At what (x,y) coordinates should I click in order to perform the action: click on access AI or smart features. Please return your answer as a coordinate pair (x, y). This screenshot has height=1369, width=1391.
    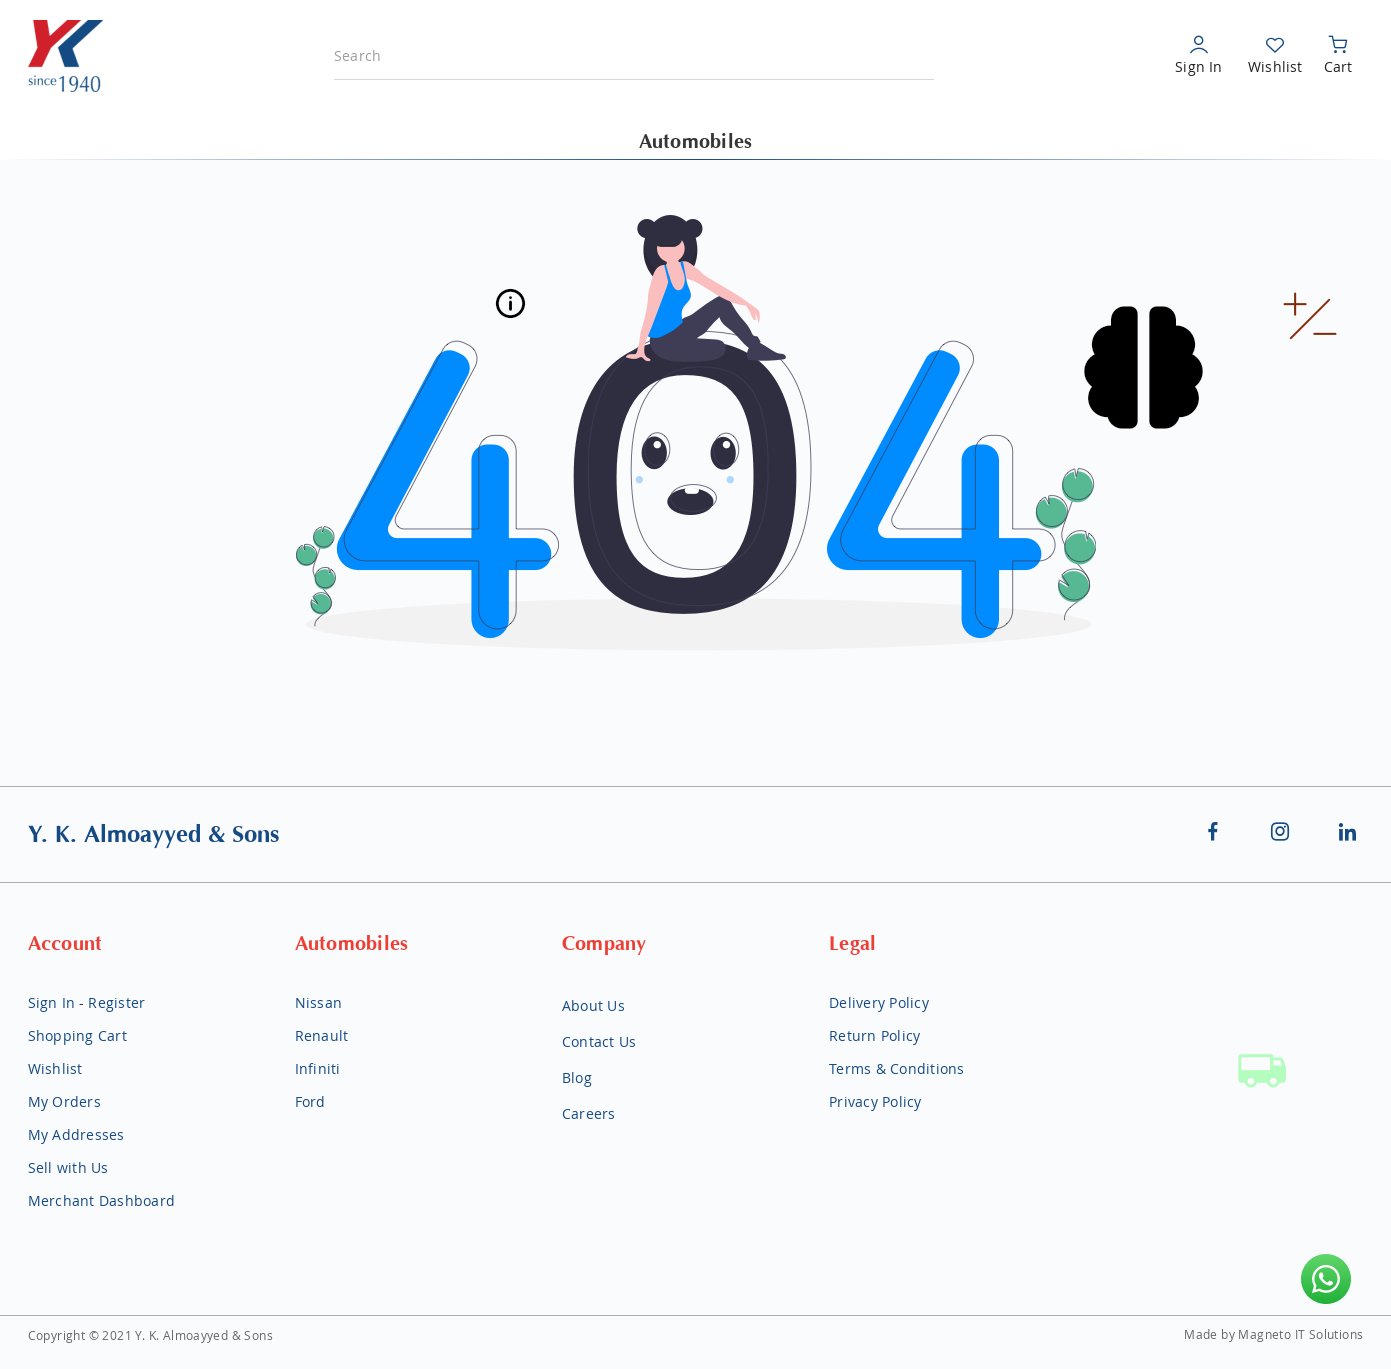
    Looking at the image, I should click on (1143, 367).